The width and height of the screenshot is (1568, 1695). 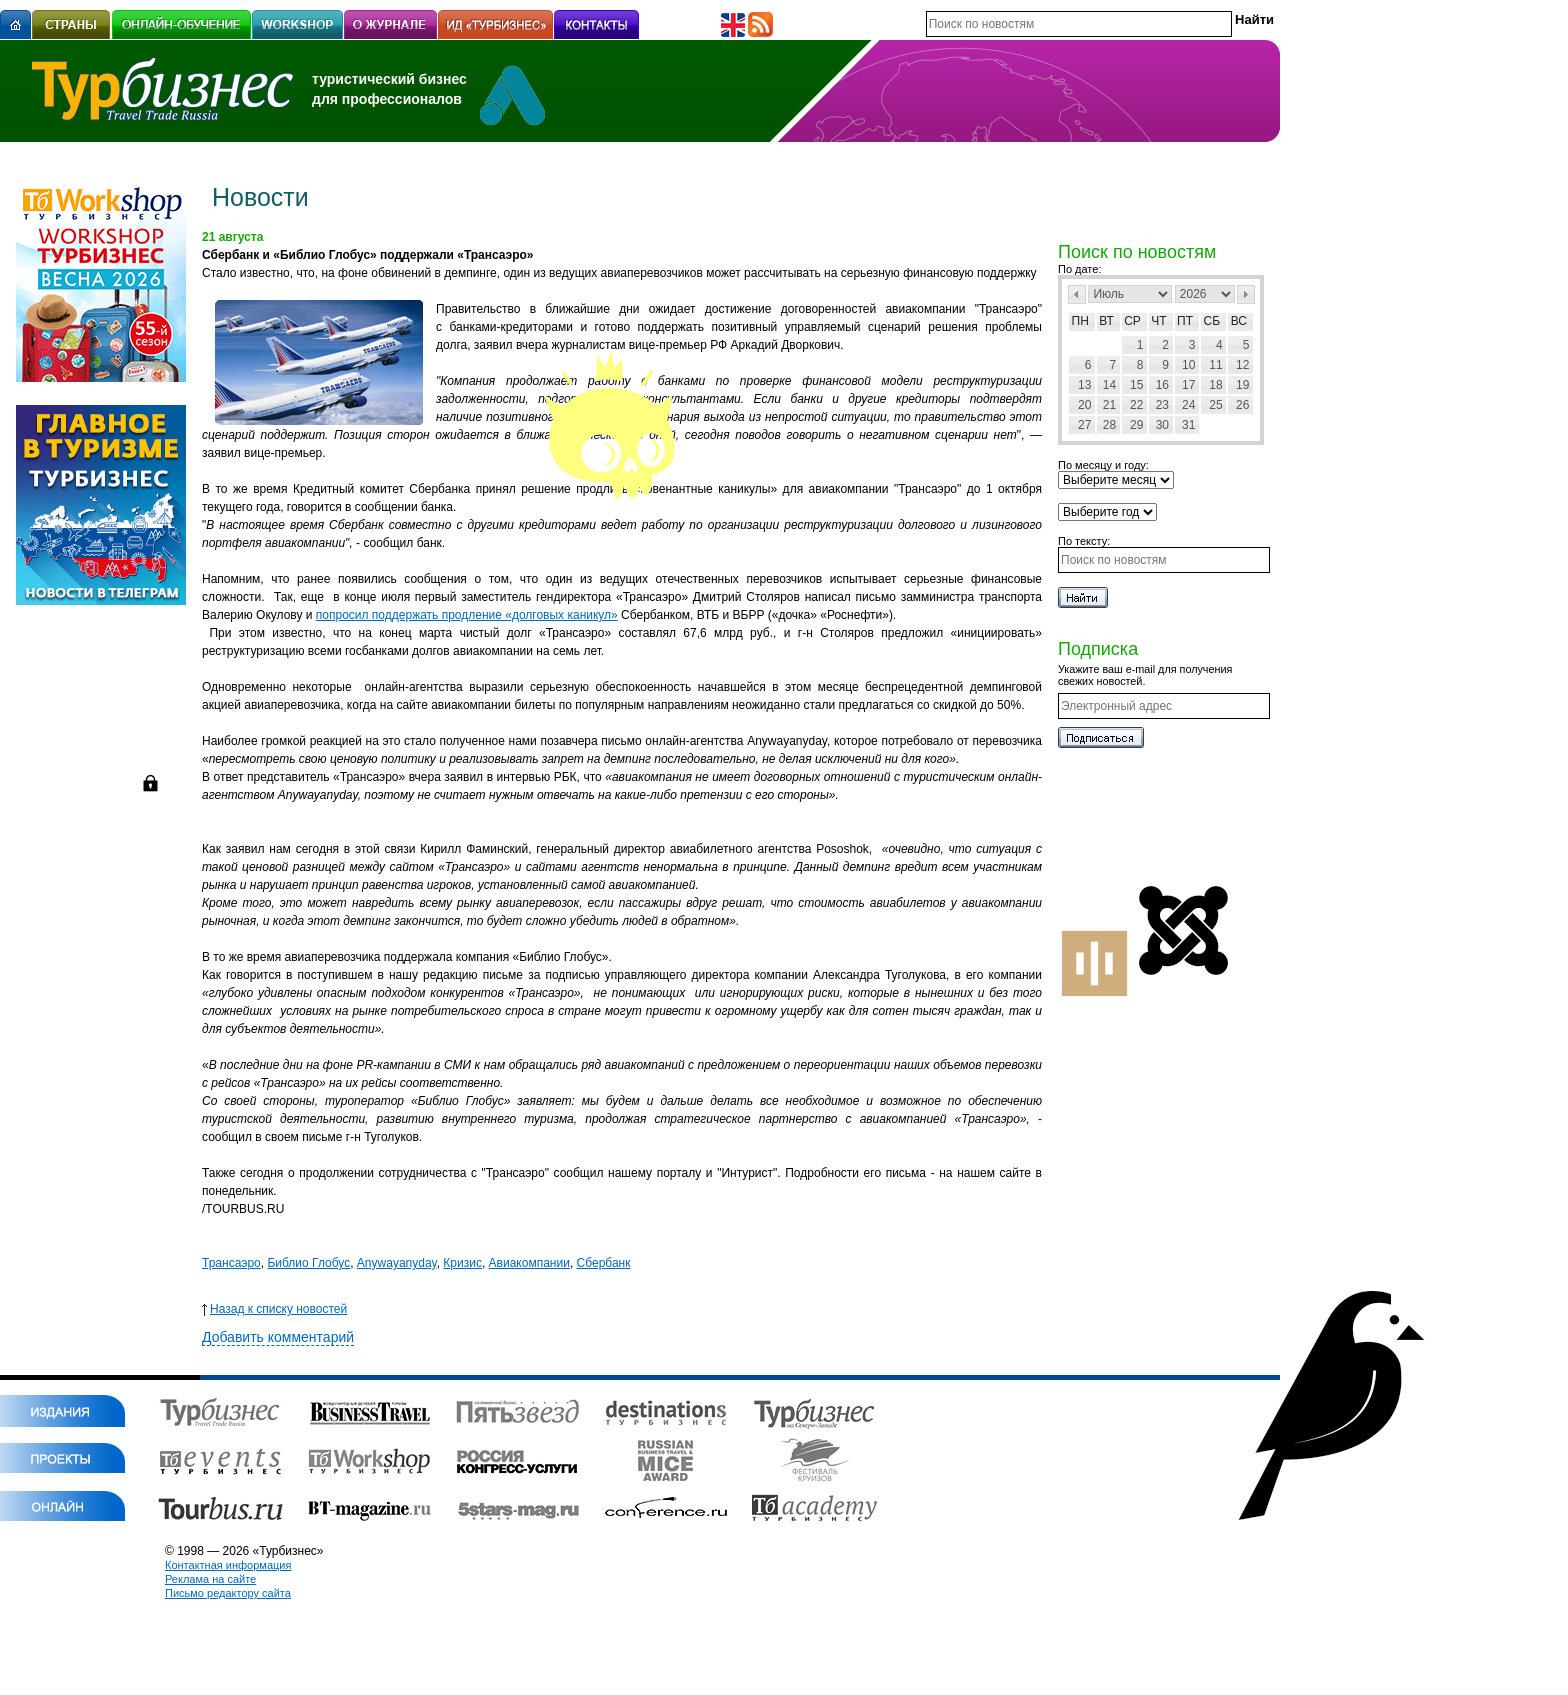 What do you see at coordinates (1331, 1405) in the screenshot?
I see `wagtail CMS logo` at bounding box center [1331, 1405].